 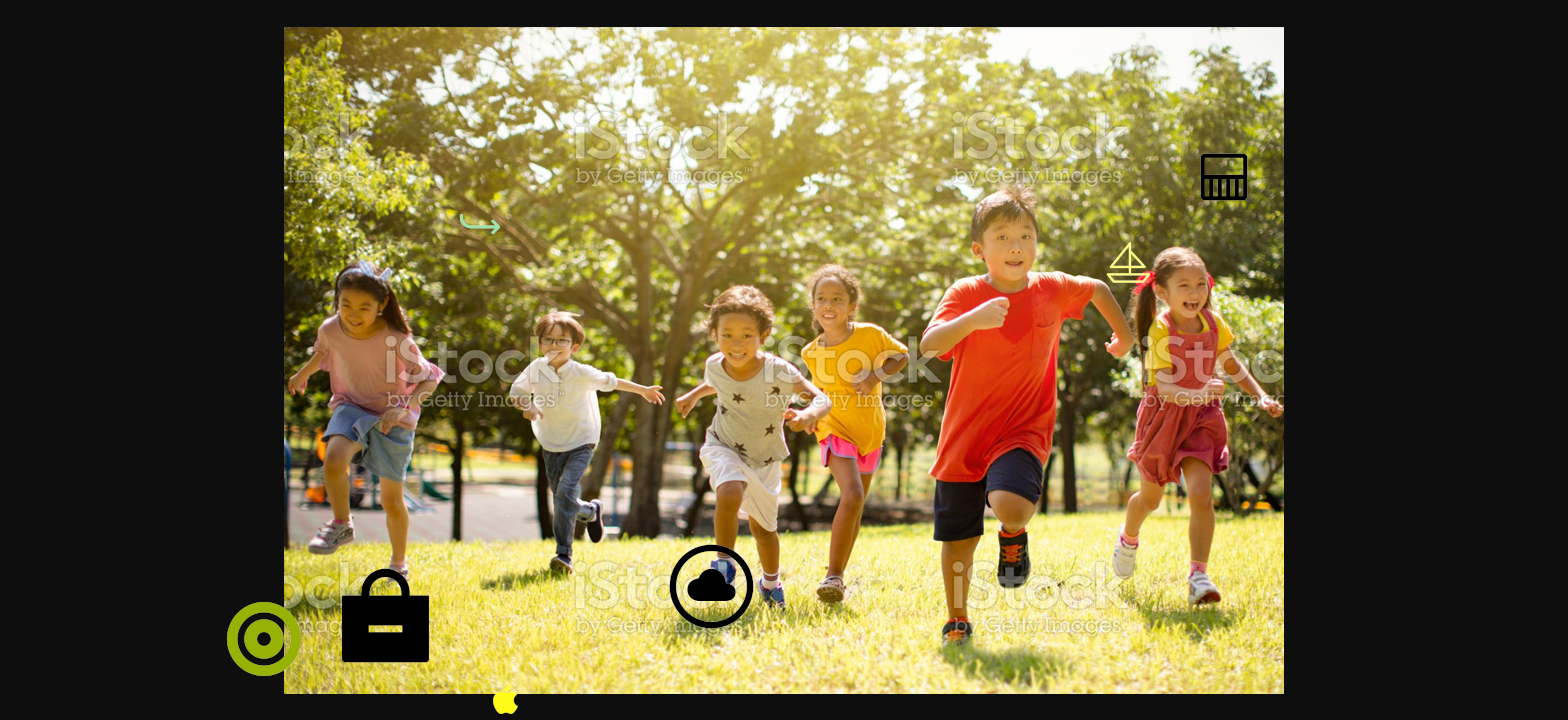 What do you see at coordinates (264, 639) in the screenshot?
I see `an open issue in your feed` at bounding box center [264, 639].